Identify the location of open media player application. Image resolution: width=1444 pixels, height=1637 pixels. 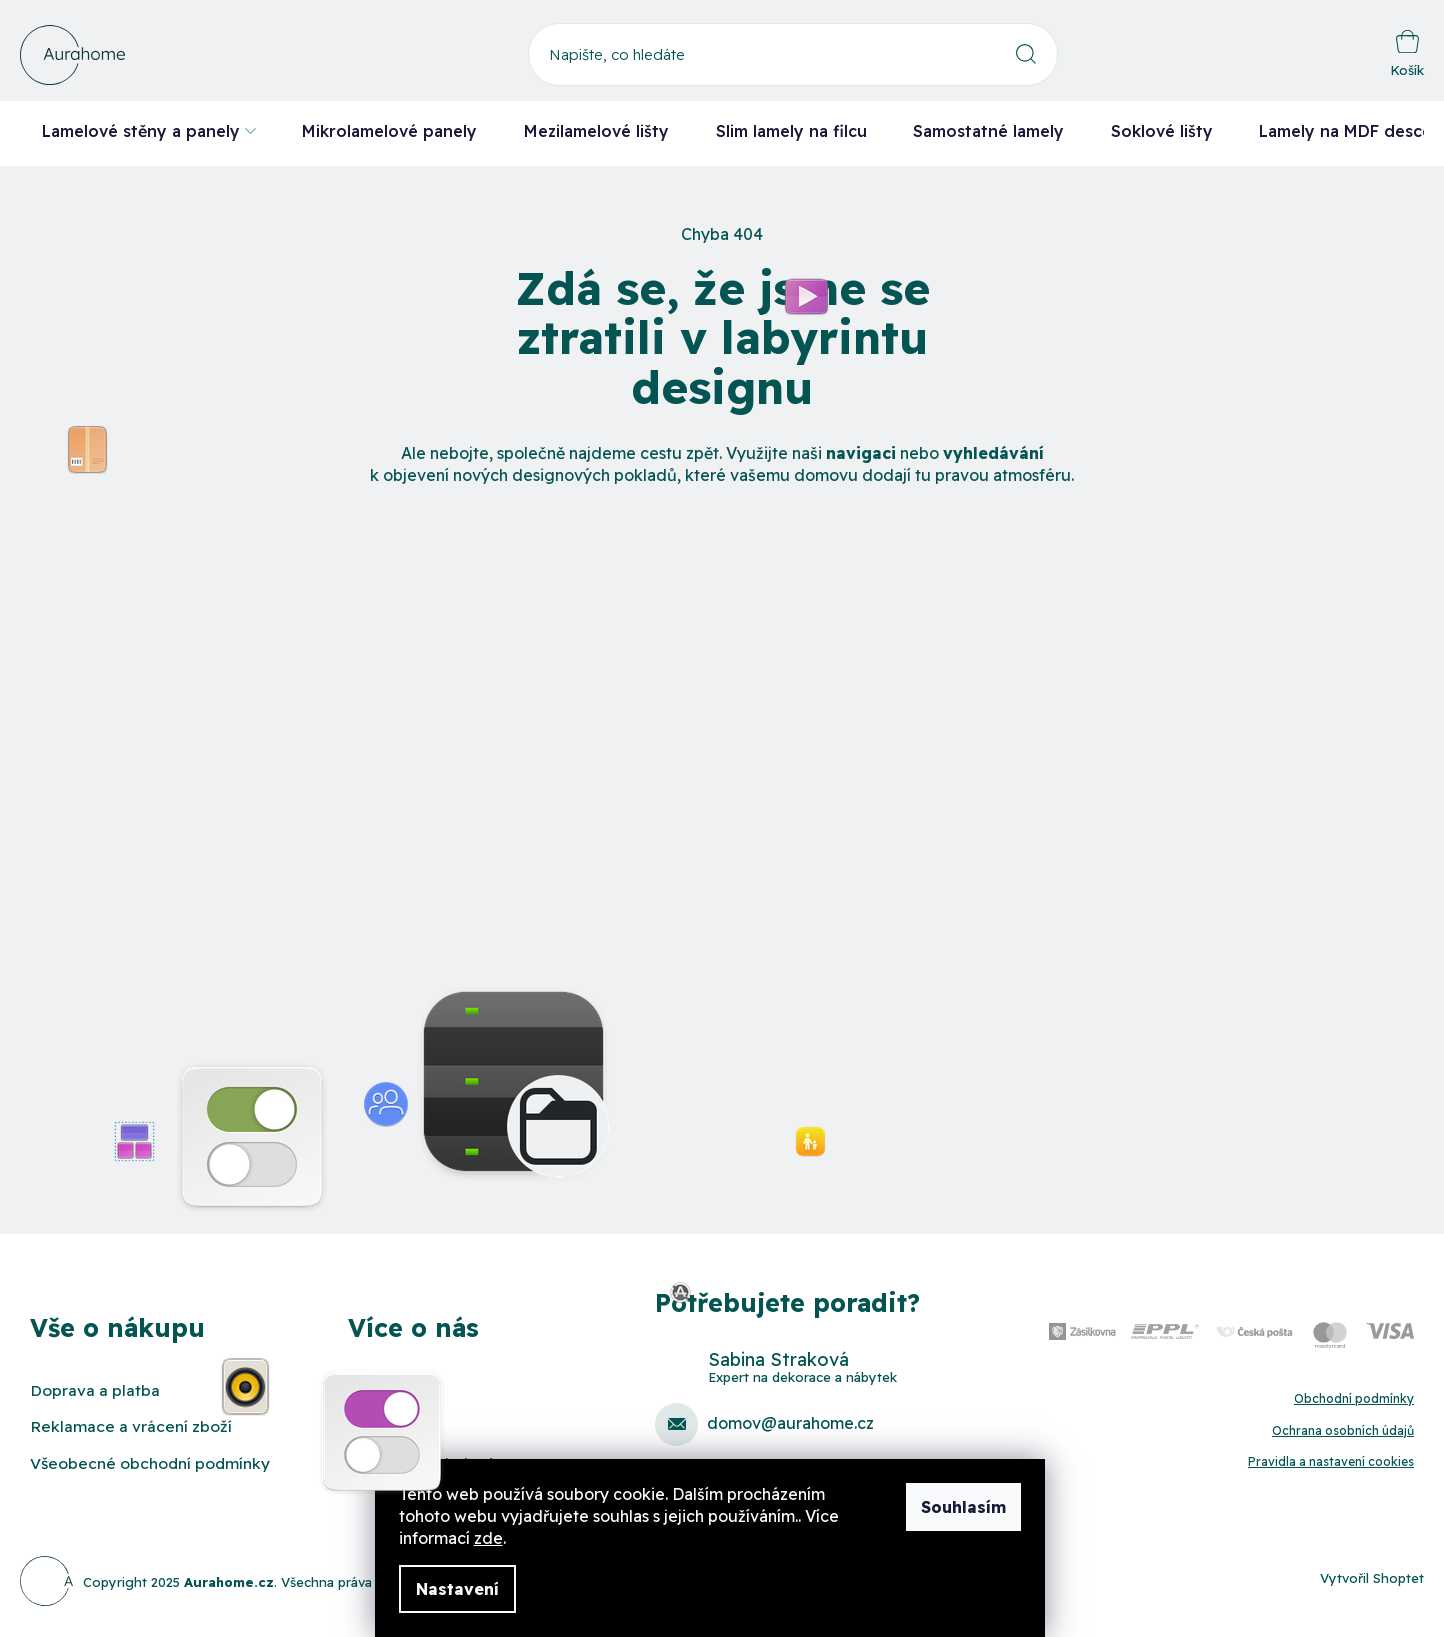
(806, 296).